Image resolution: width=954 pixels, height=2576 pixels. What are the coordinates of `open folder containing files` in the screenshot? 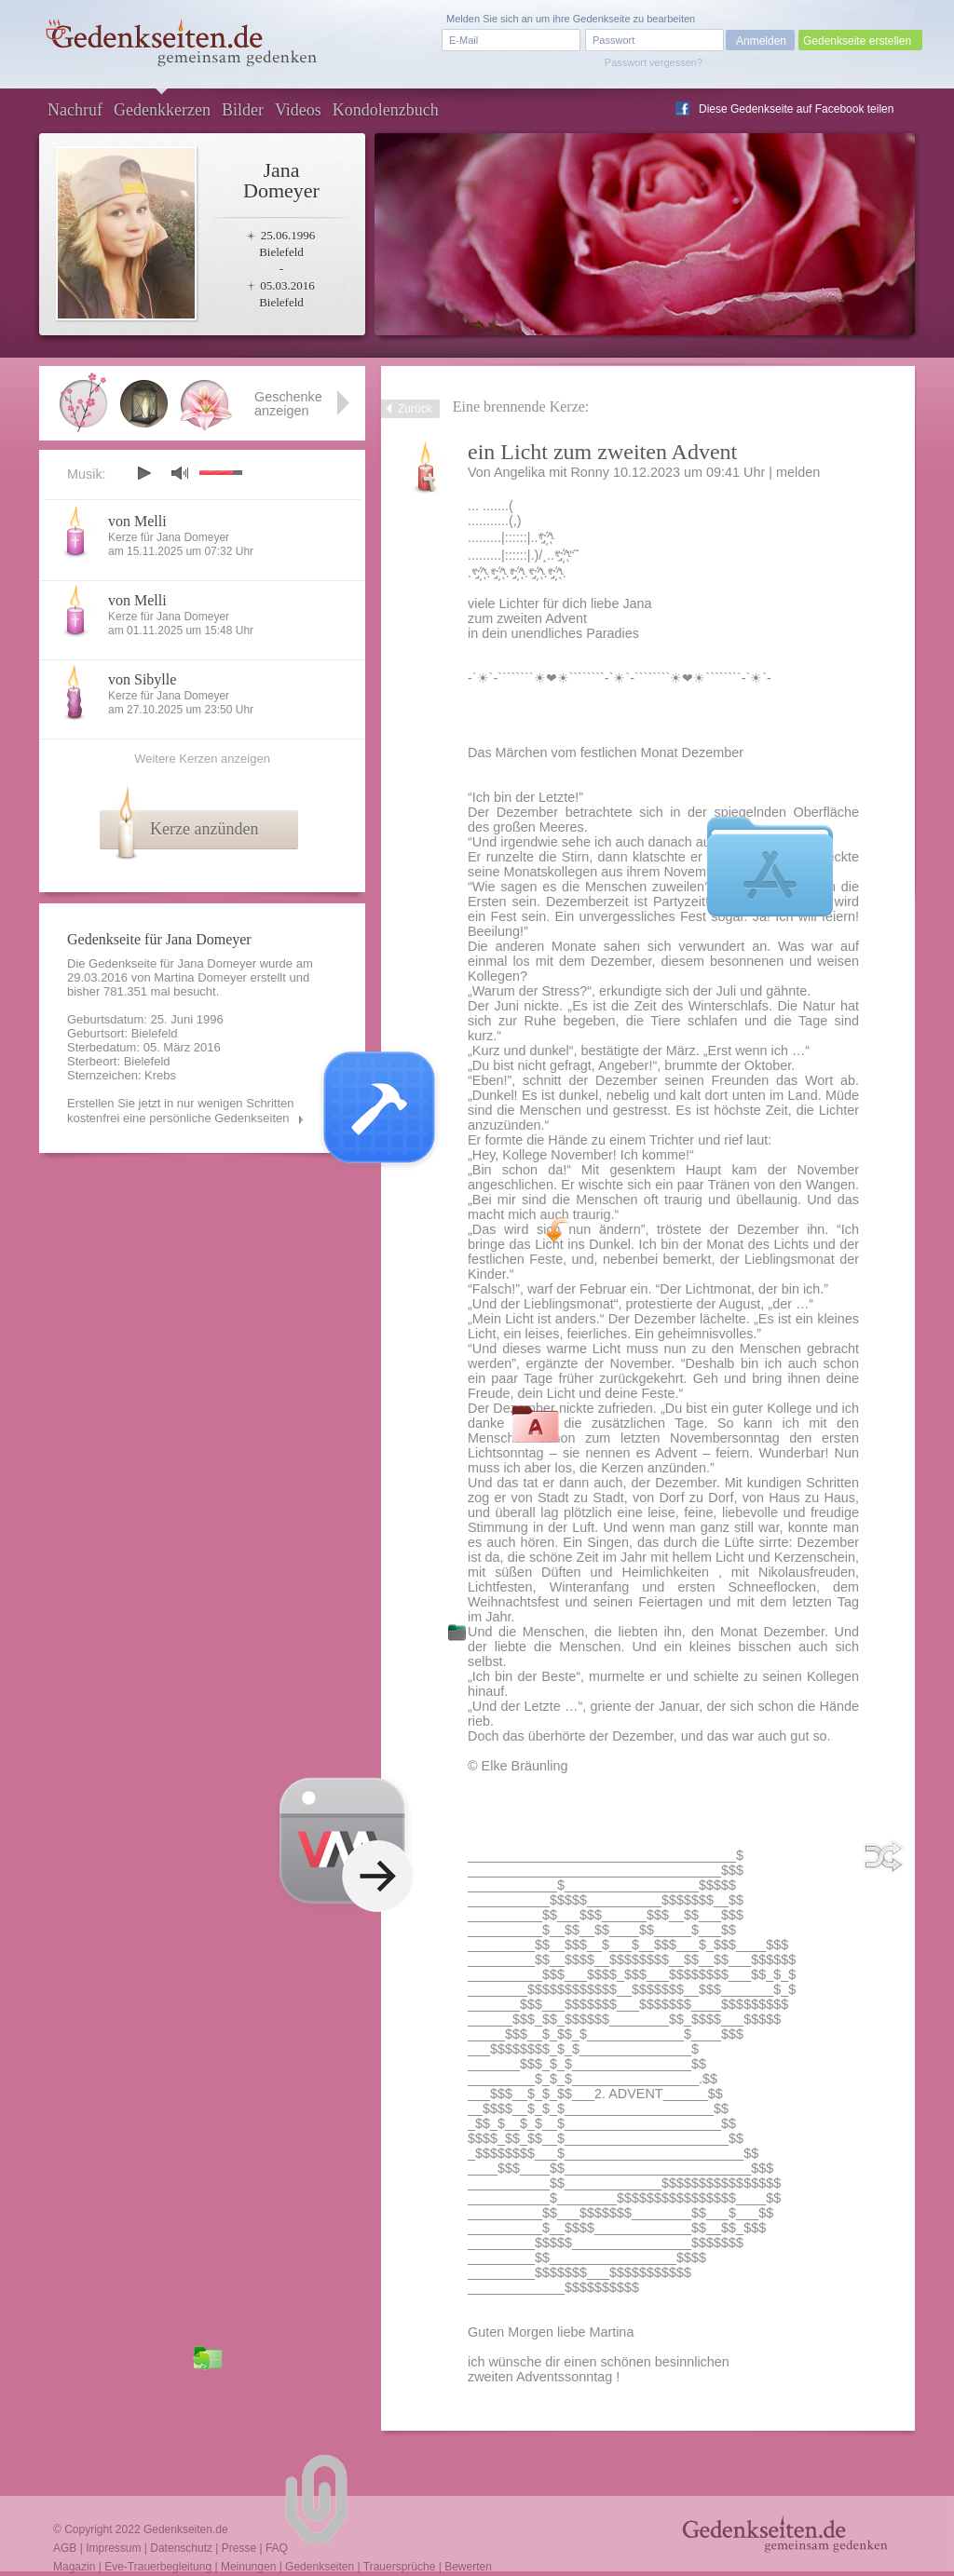 It's located at (457, 1632).